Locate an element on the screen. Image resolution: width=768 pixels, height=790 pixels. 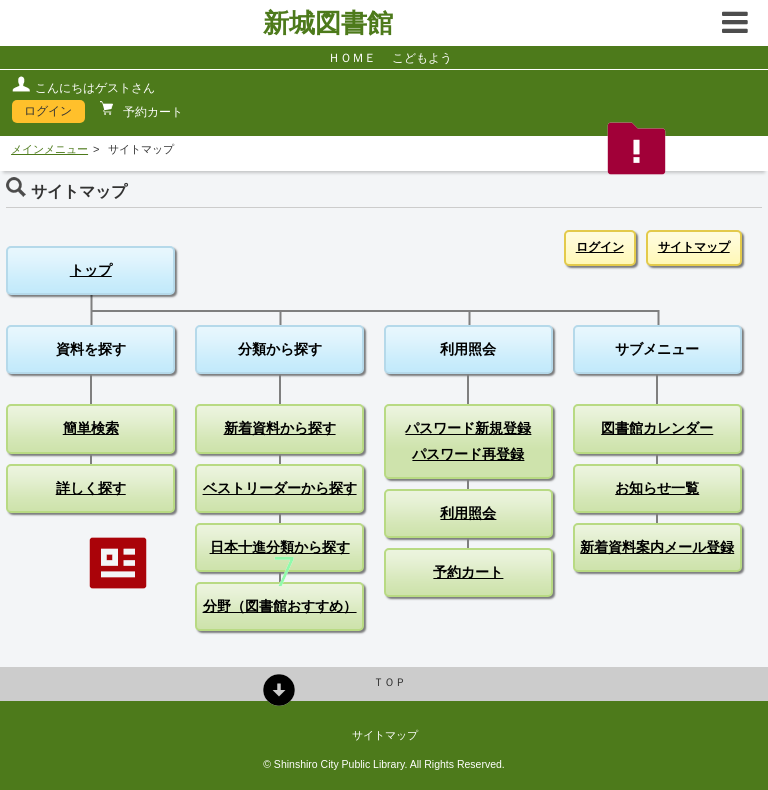
view your profile is located at coordinates (118, 563).